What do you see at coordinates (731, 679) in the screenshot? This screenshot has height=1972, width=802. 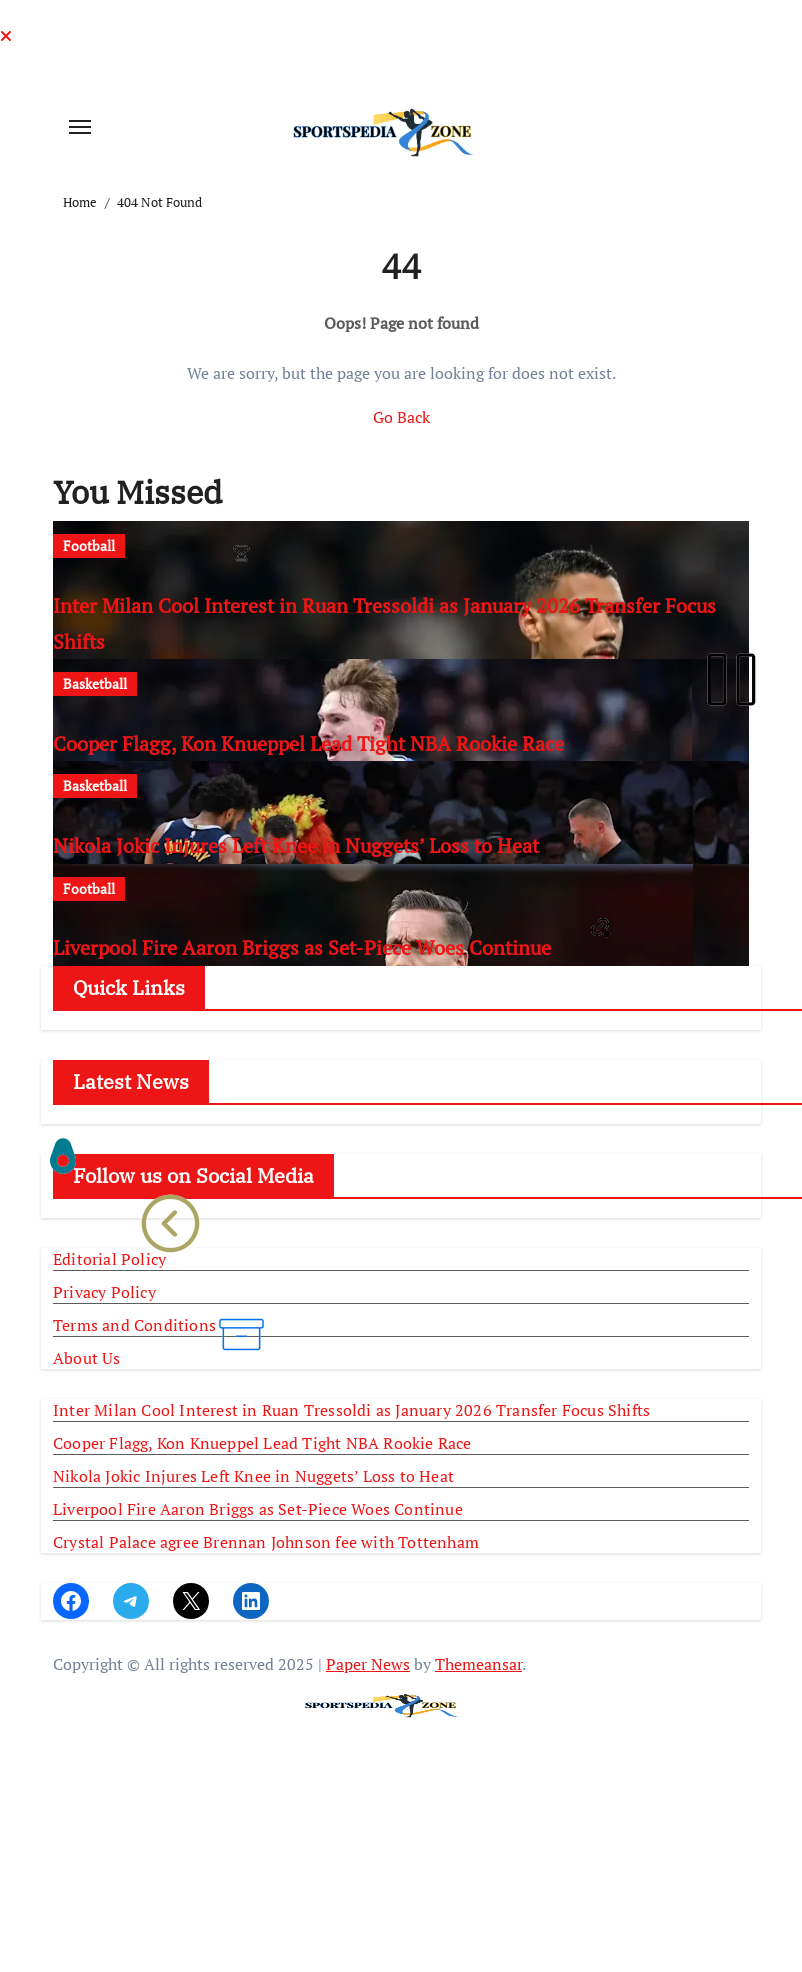 I see `pause media playback` at bounding box center [731, 679].